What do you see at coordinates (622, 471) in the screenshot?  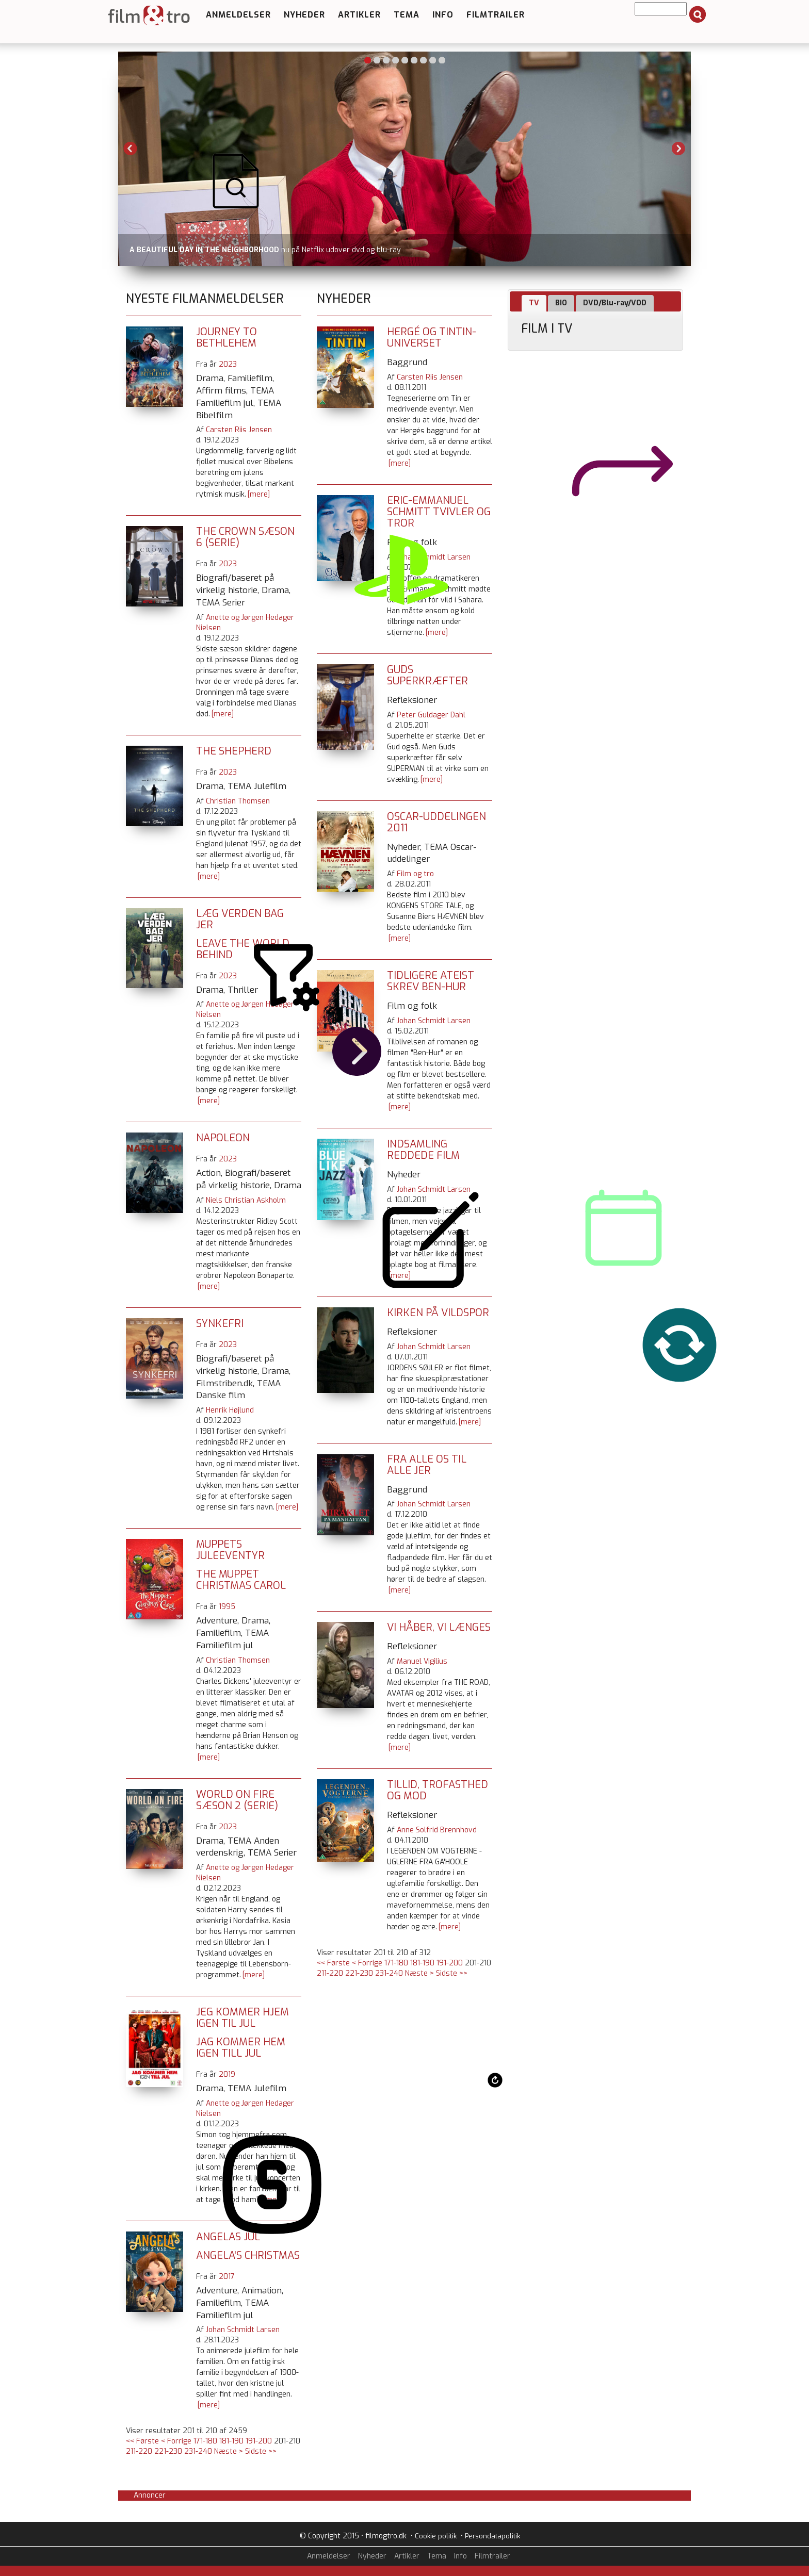 I see `forward or share this item` at bounding box center [622, 471].